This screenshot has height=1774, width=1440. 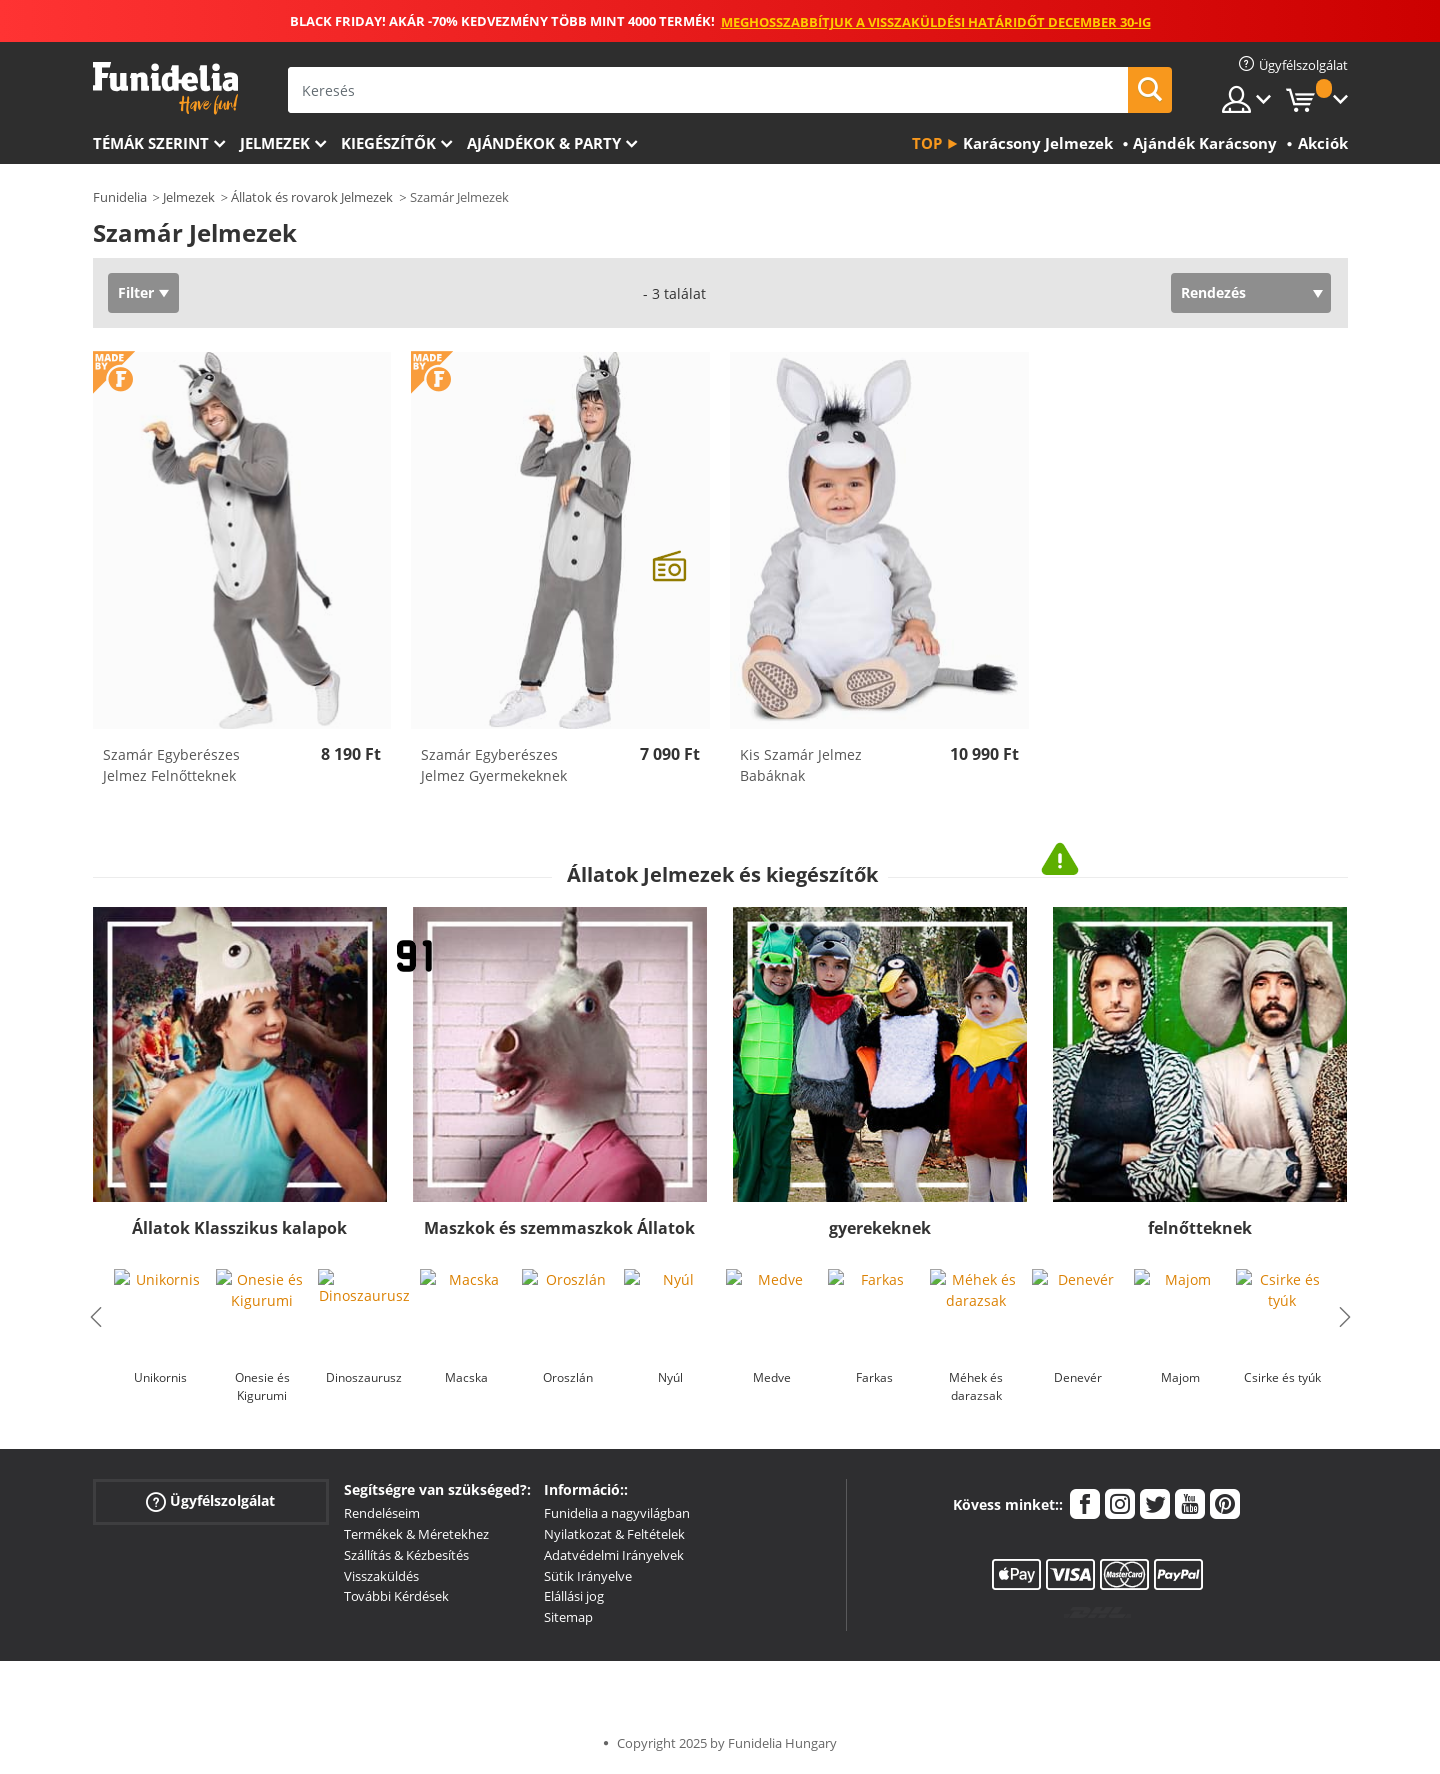 I want to click on open radio or audio streaming, so click(x=669, y=568).